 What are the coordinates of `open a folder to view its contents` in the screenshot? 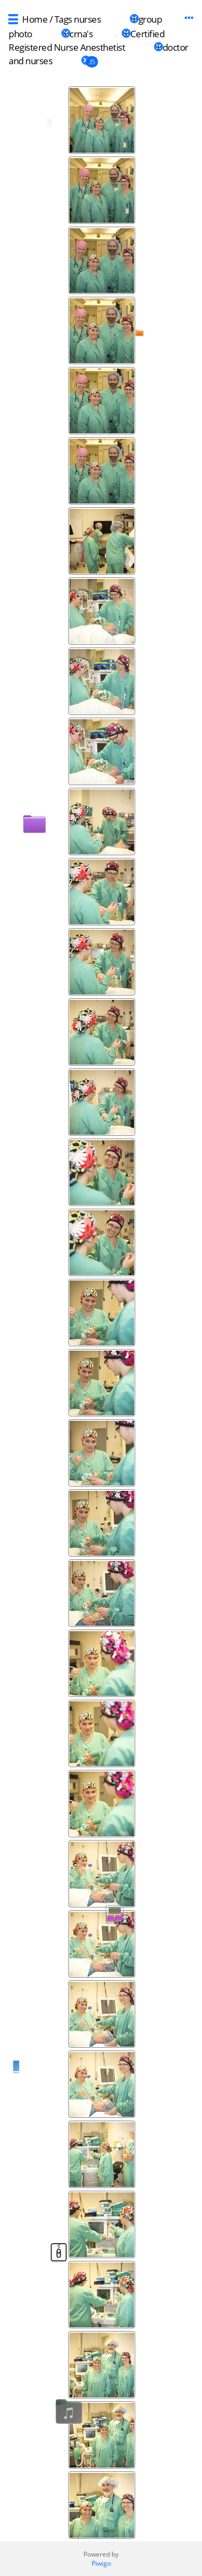 It's located at (34, 824).